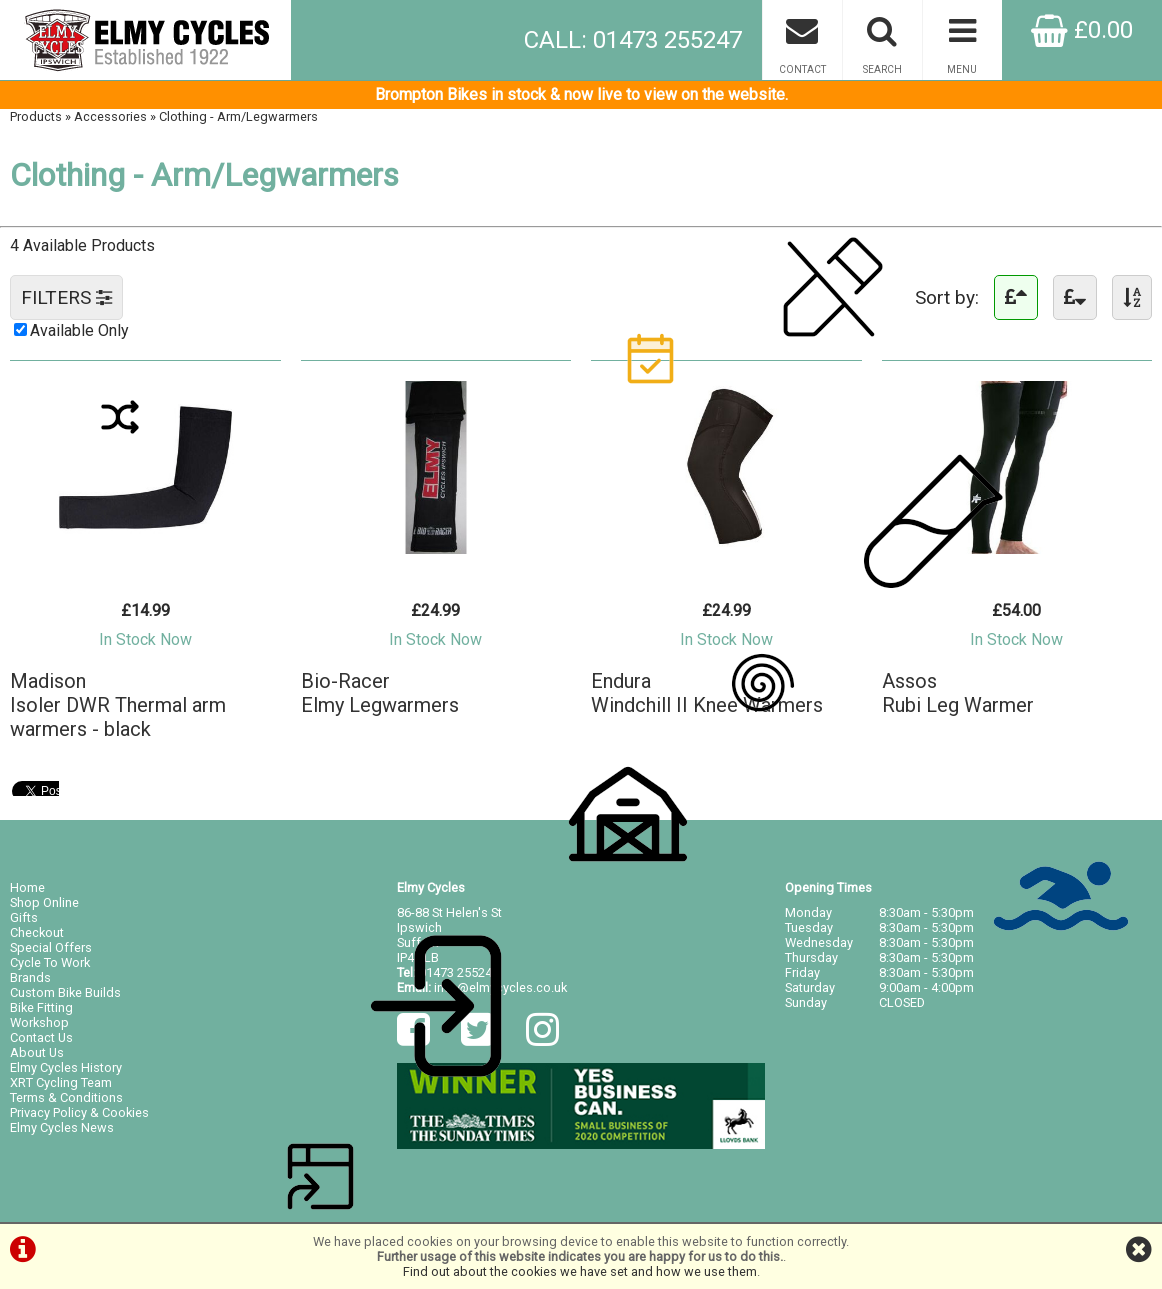  Describe the element at coordinates (930, 521) in the screenshot. I see `access experimental or beta features` at that location.